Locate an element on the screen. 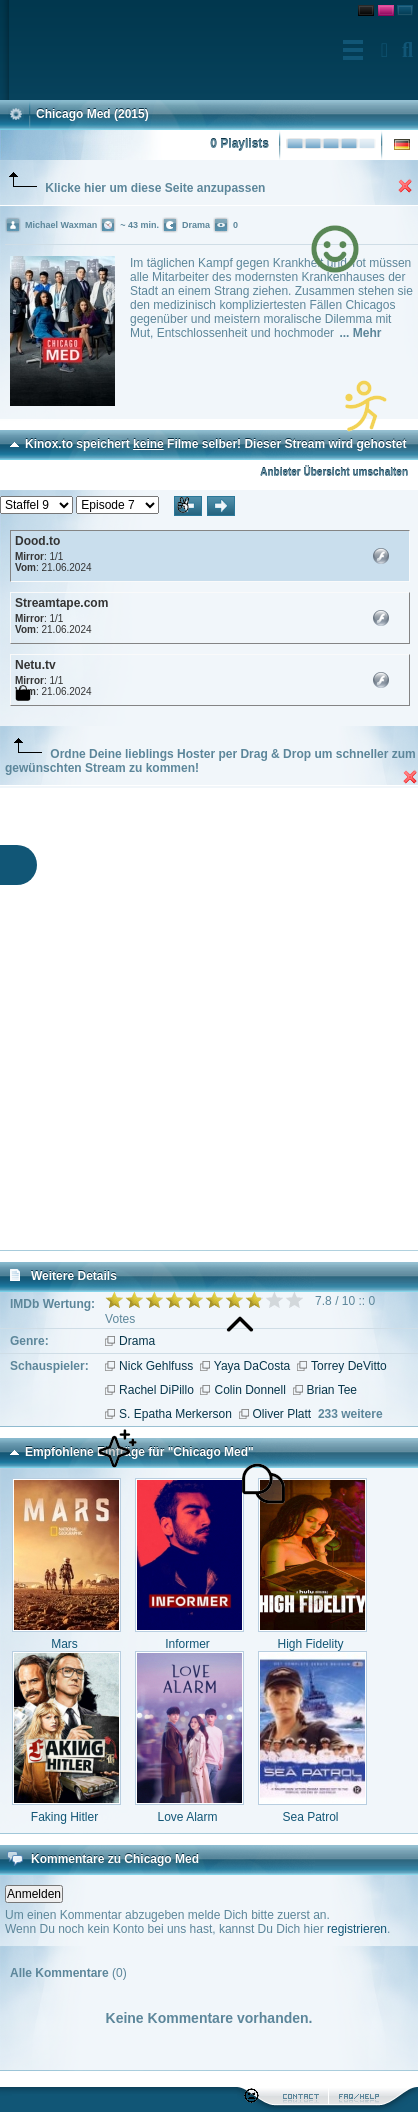 Image resolution: width=418 pixels, height=2112 pixels. send a peace sign or friendly gesture is located at coordinates (183, 505).